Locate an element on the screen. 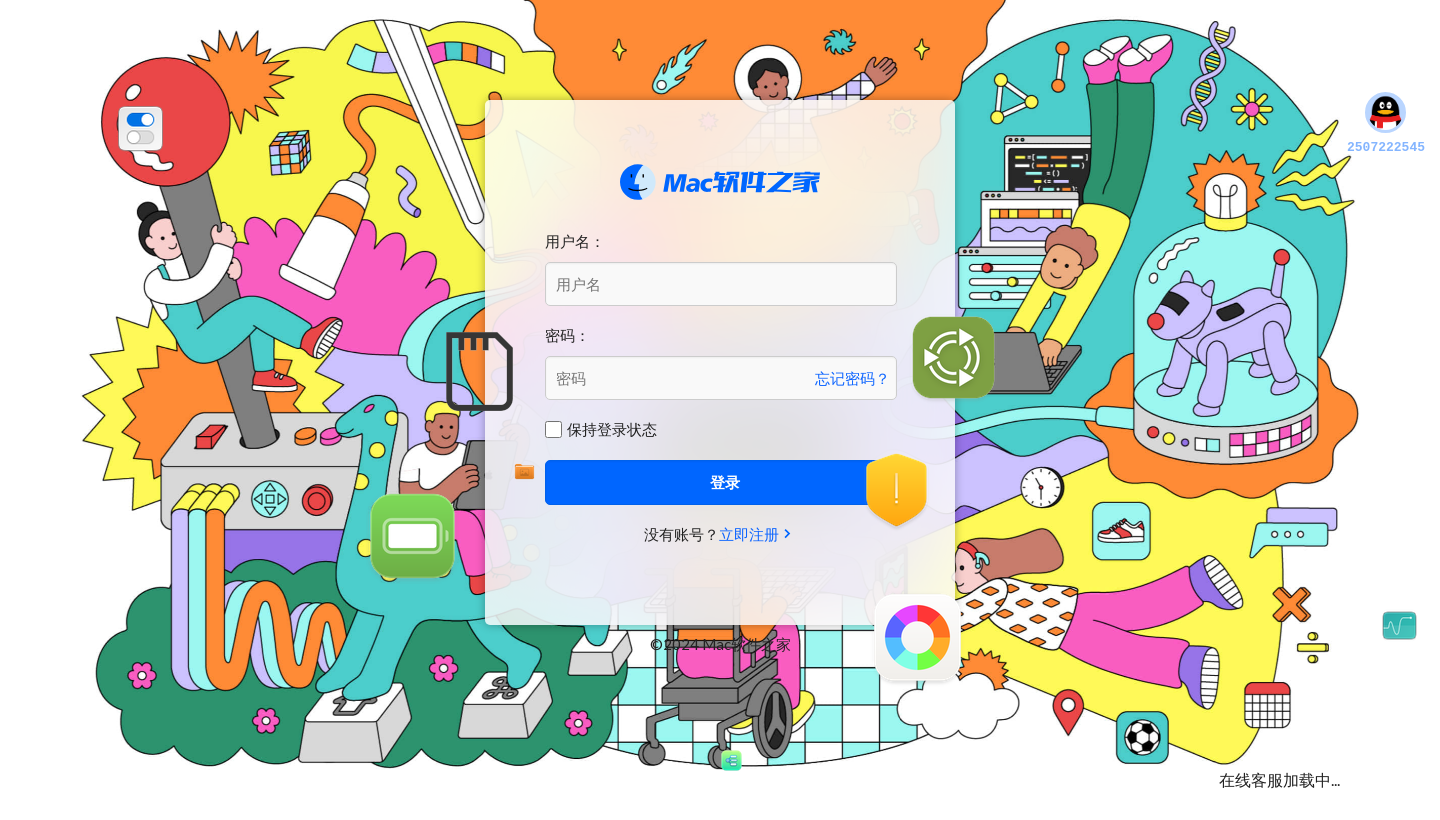 This screenshot has height=820, width=1440. access battery and power settings is located at coordinates (412, 537).